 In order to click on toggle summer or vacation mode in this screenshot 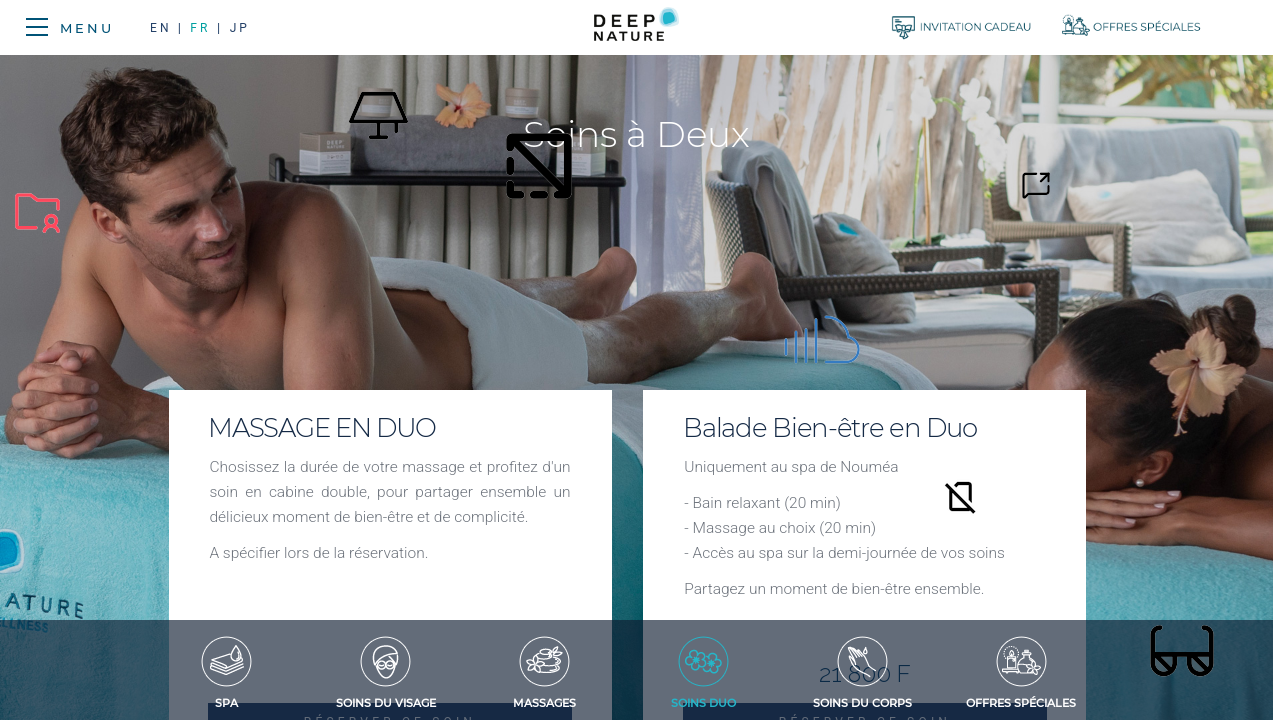, I will do `click(1182, 652)`.